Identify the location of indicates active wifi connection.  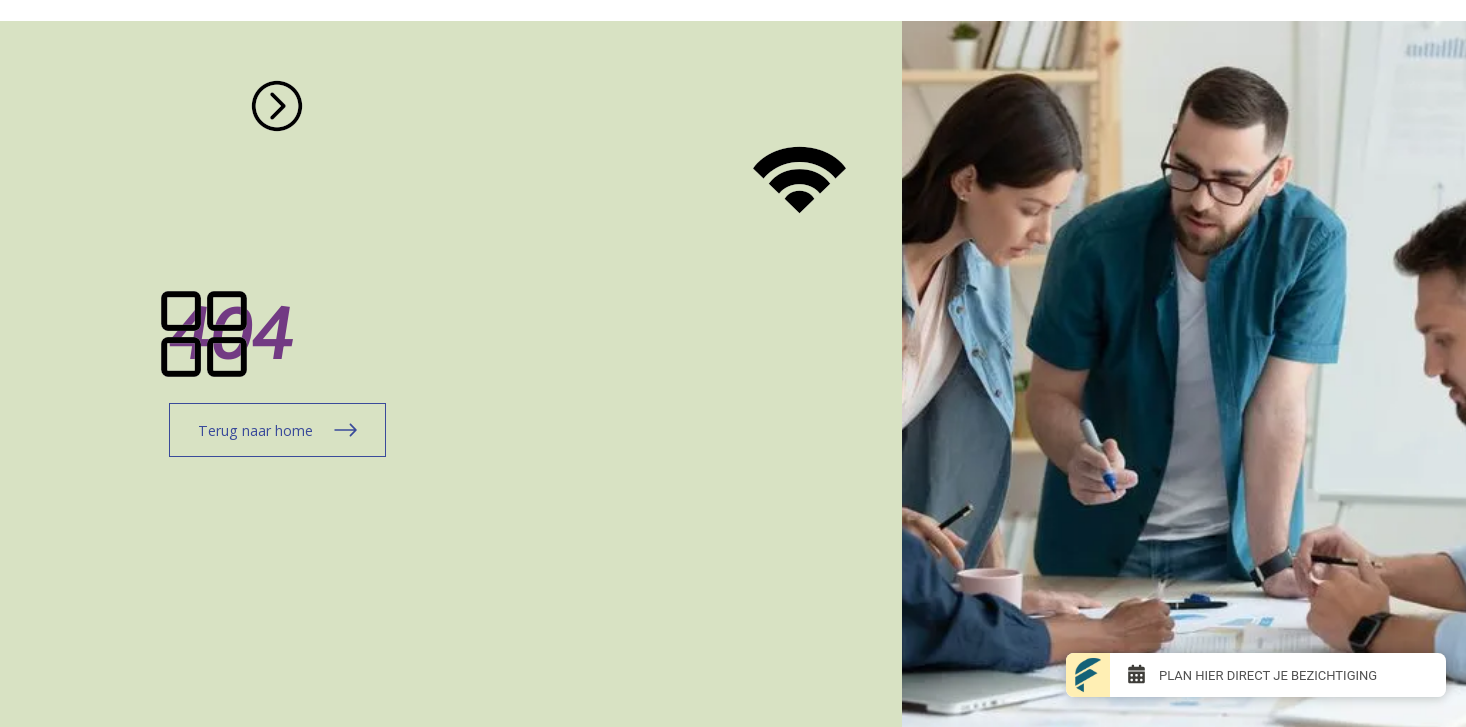
(799, 179).